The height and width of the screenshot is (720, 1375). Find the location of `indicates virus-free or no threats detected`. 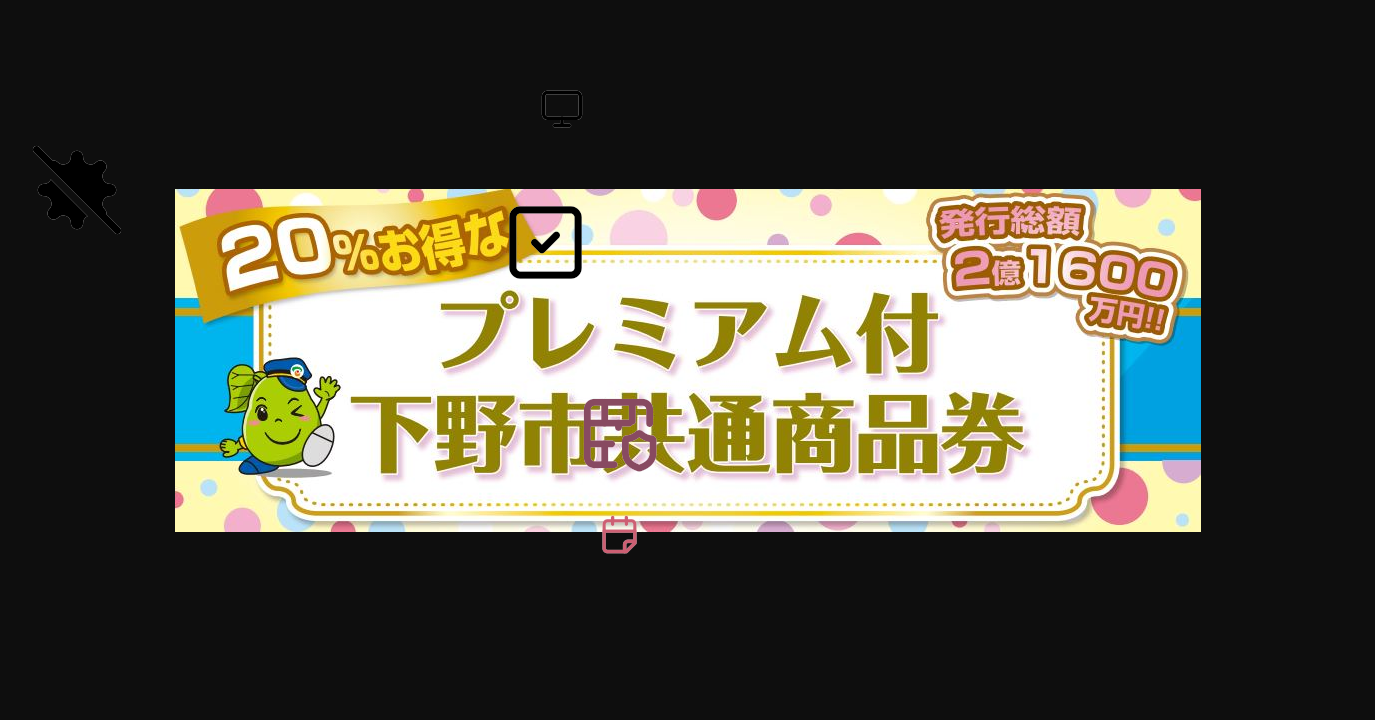

indicates virus-free or no threats detected is located at coordinates (77, 190).